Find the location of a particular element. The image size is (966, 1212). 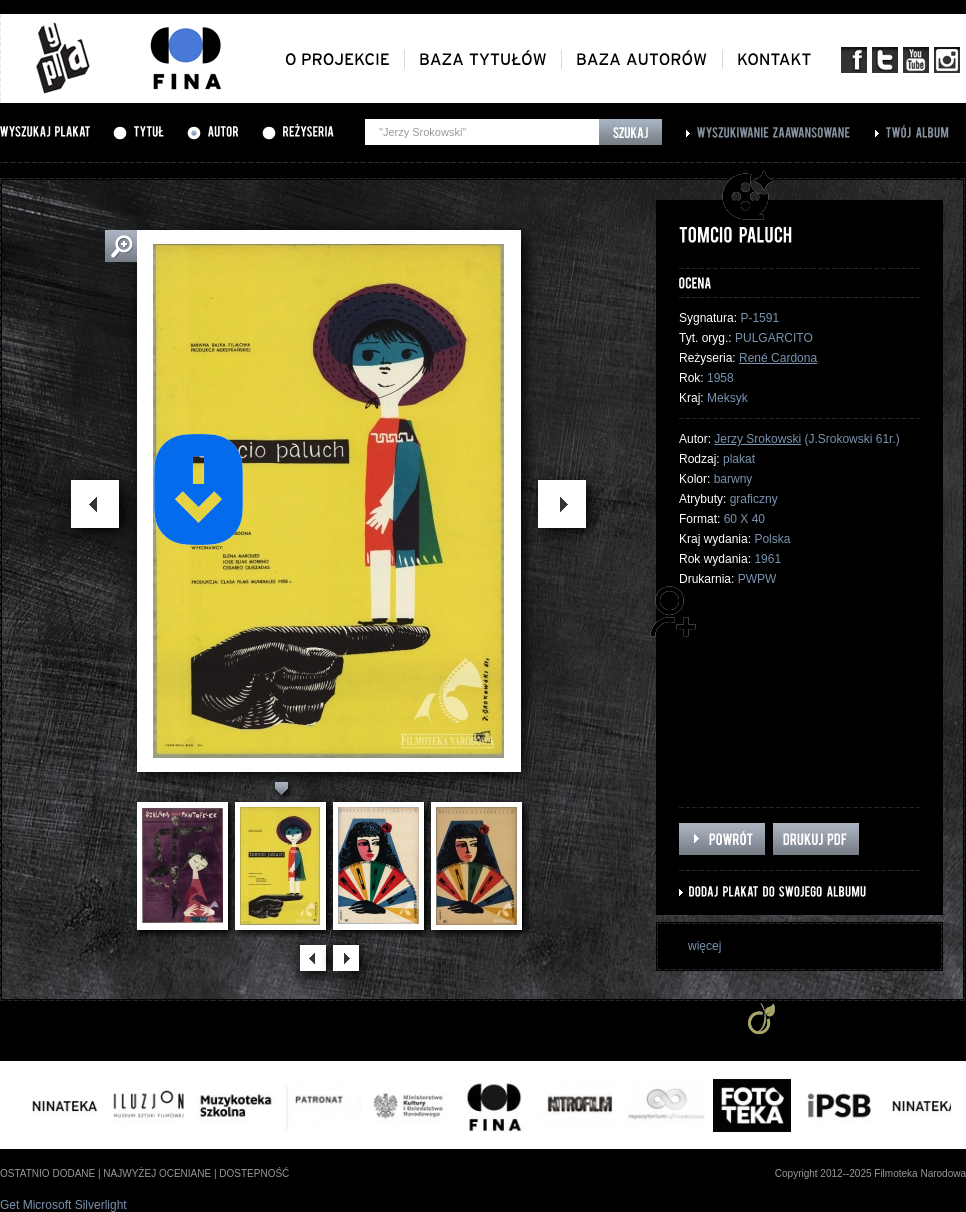

add a new user or contact is located at coordinates (669, 612).